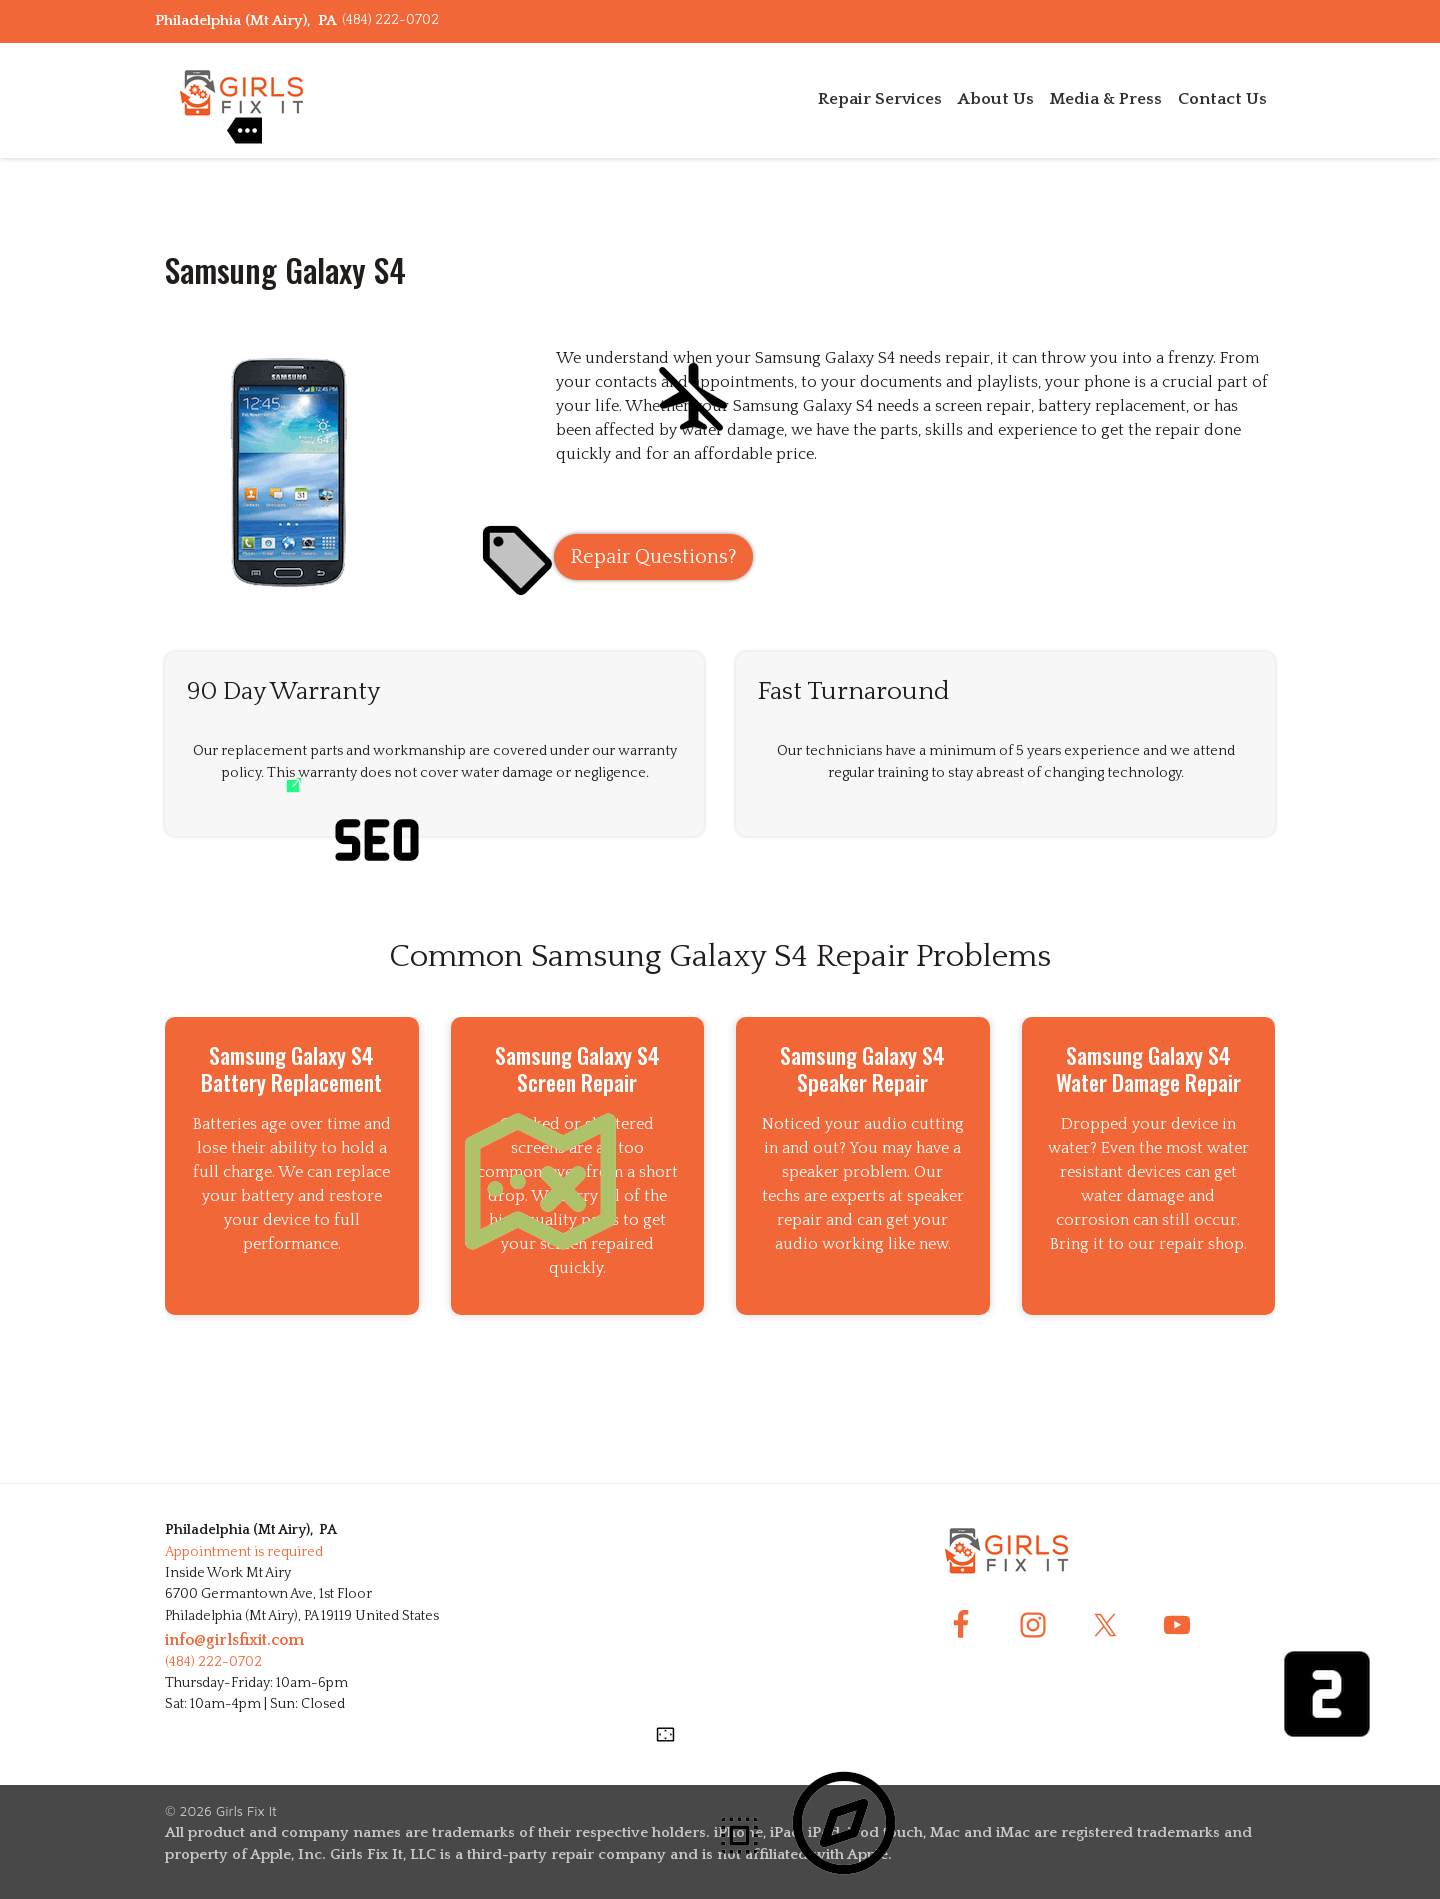 This screenshot has height=1899, width=1440. I want to click on view route directions on map, so click(540, 1181).